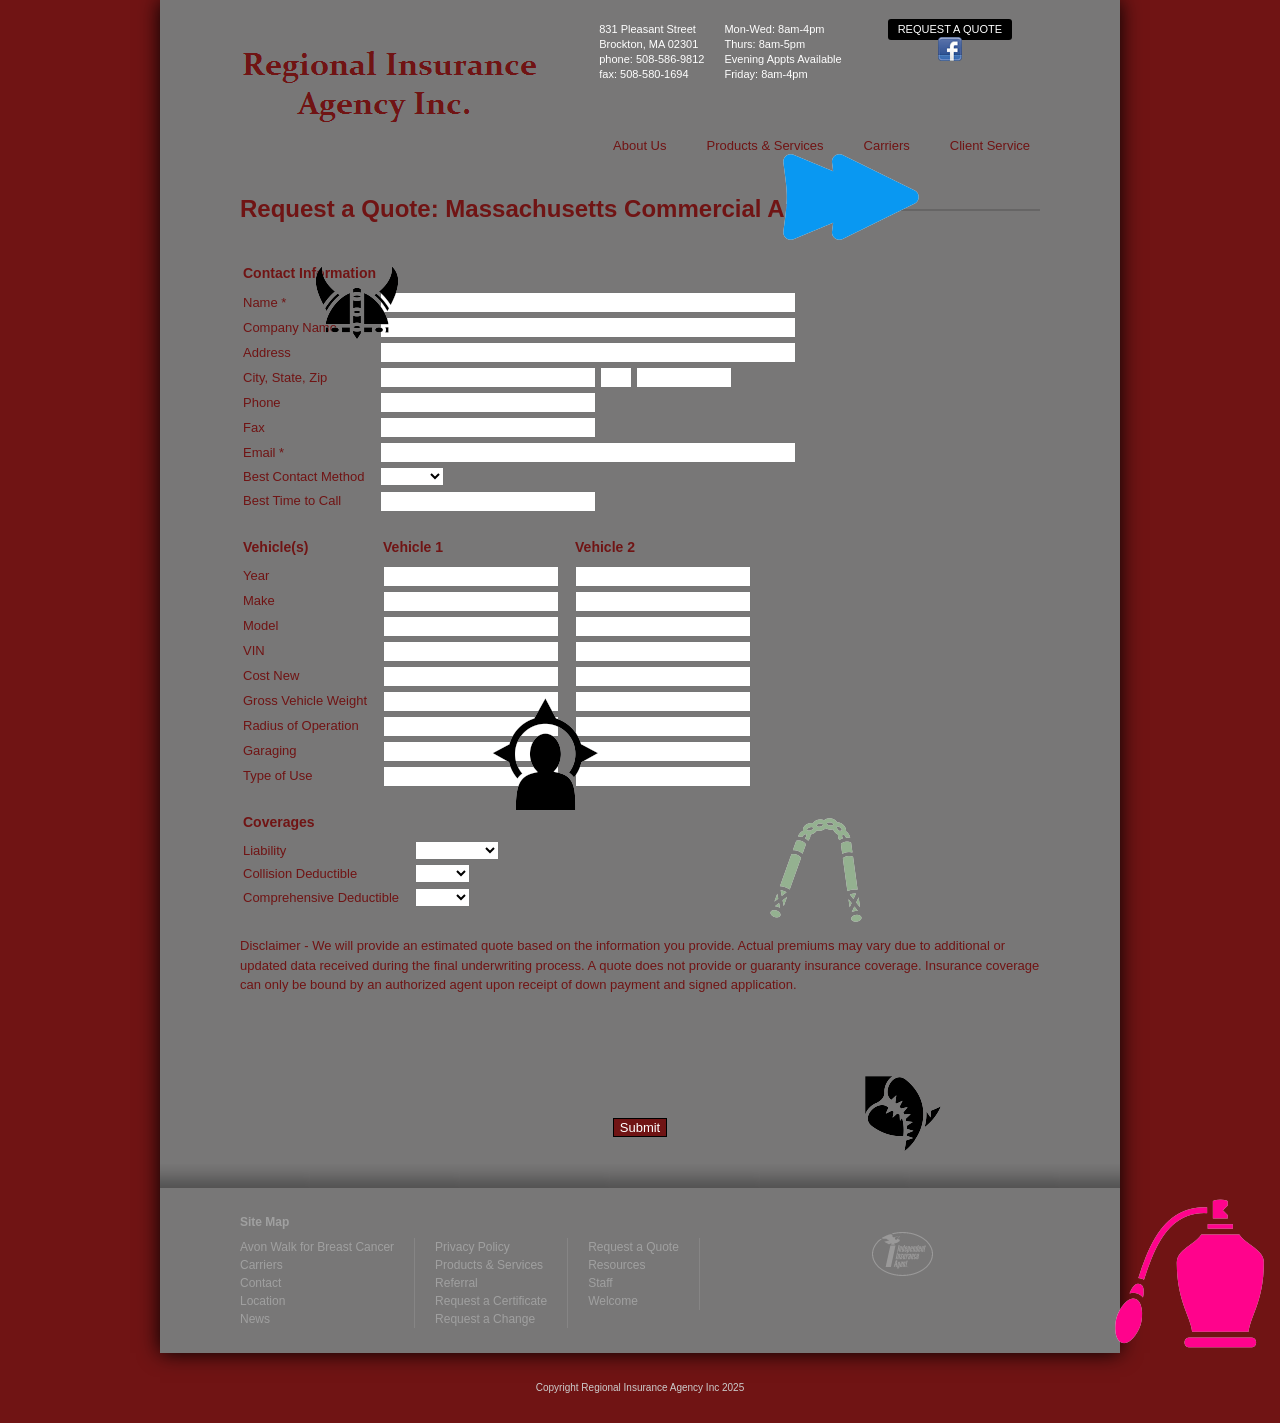 The height and width of the screenshot is (1423, 1280). Describe the element at coordinates (357, 301) in the screenshot. I see `select viking or norse character class` at that location.